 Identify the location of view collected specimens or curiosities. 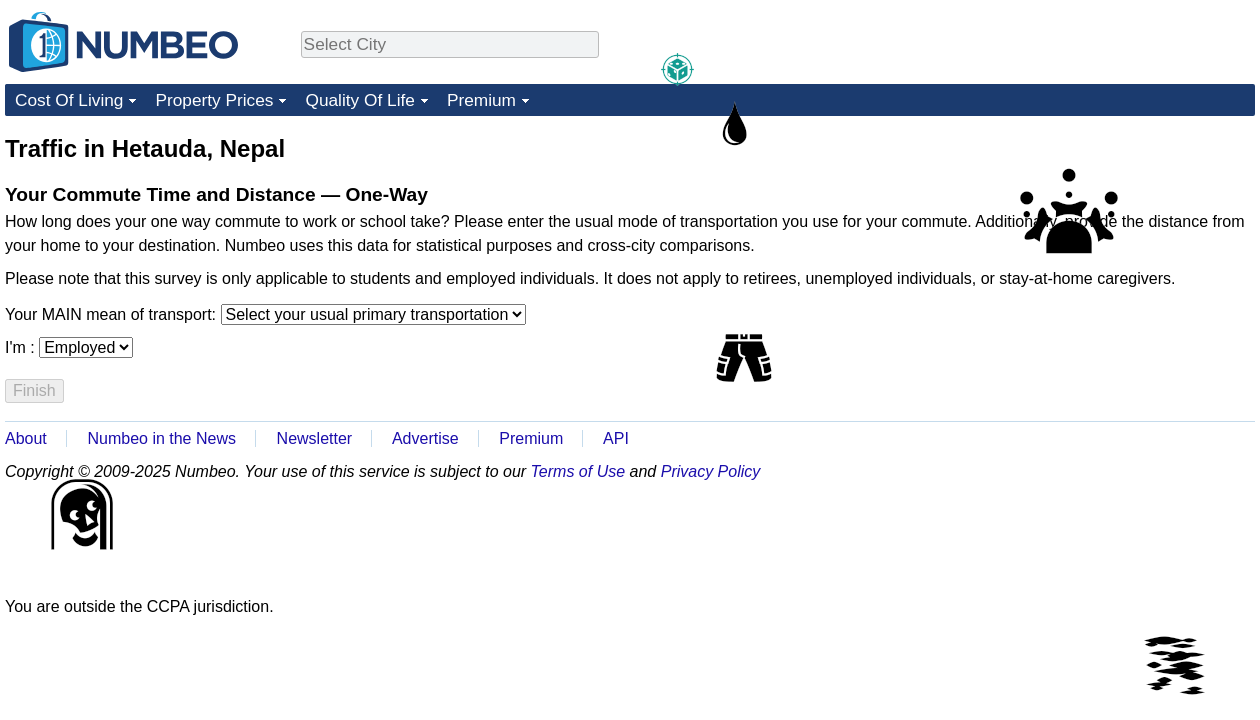
(82, 514).